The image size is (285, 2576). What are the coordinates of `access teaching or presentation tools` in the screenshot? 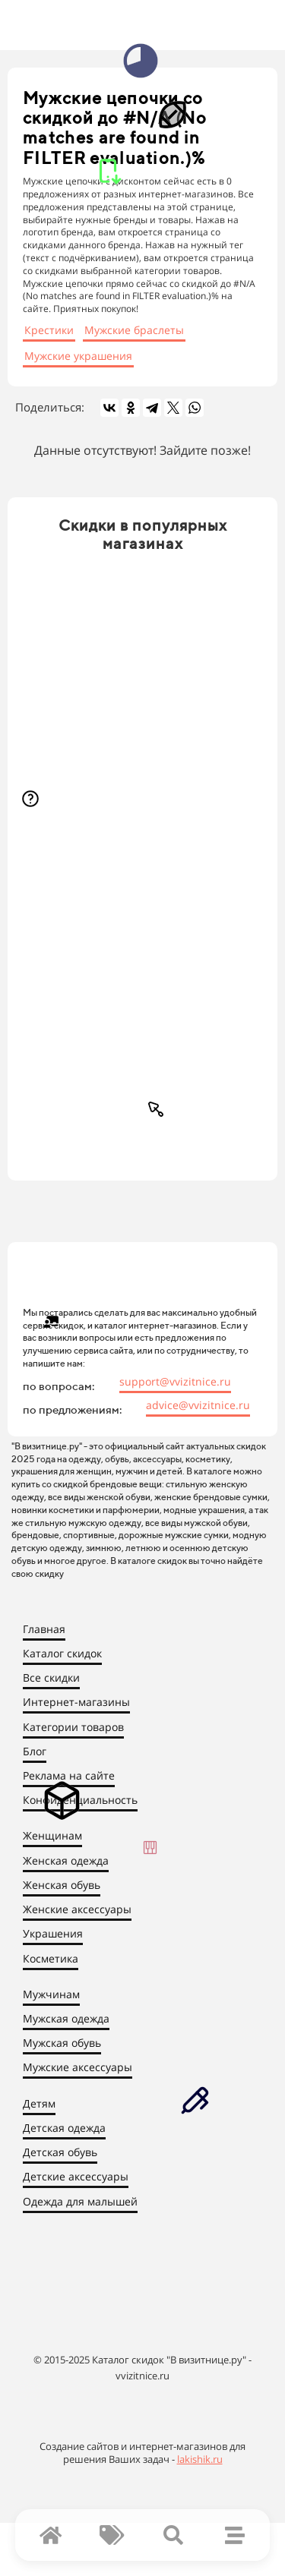 It's located at (51, 1321).